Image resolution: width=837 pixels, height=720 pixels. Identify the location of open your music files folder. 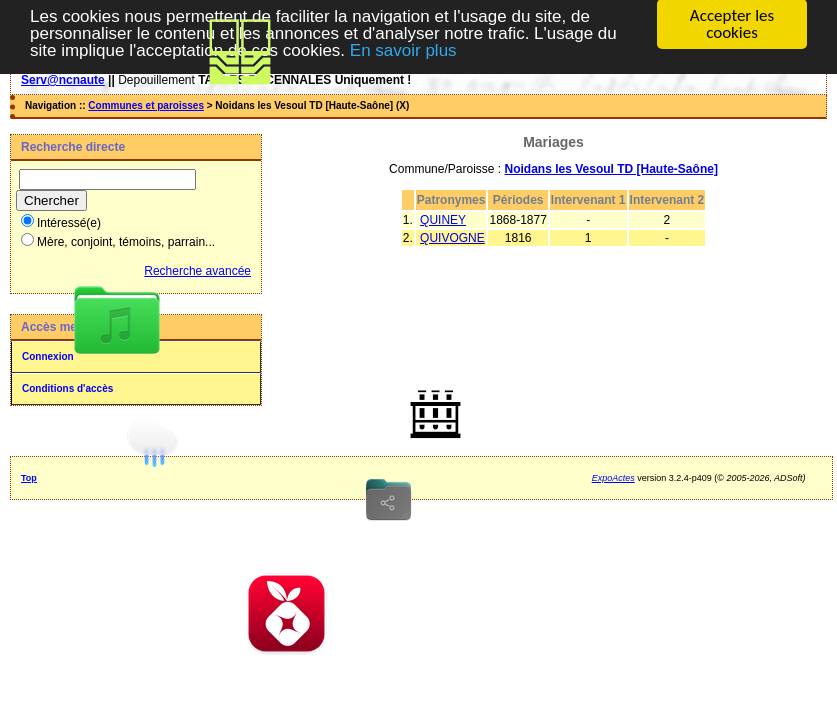
(117, 320).